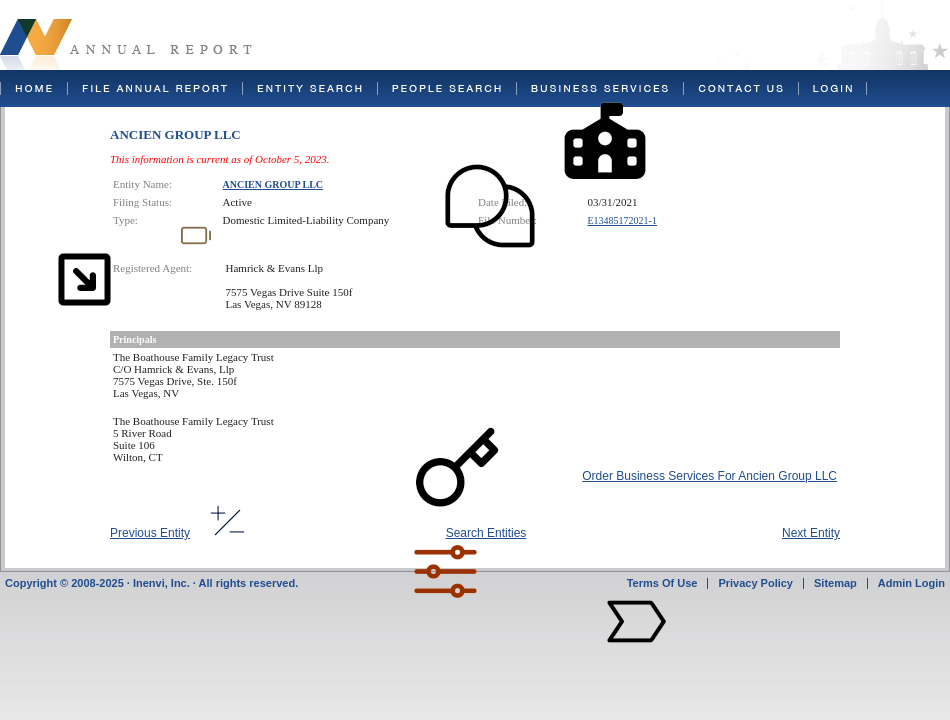 The image size is (950, 720). Describe the element at coordinates (195, 235) in the screenshot. I see `indicates battery is completely drained` at that location.